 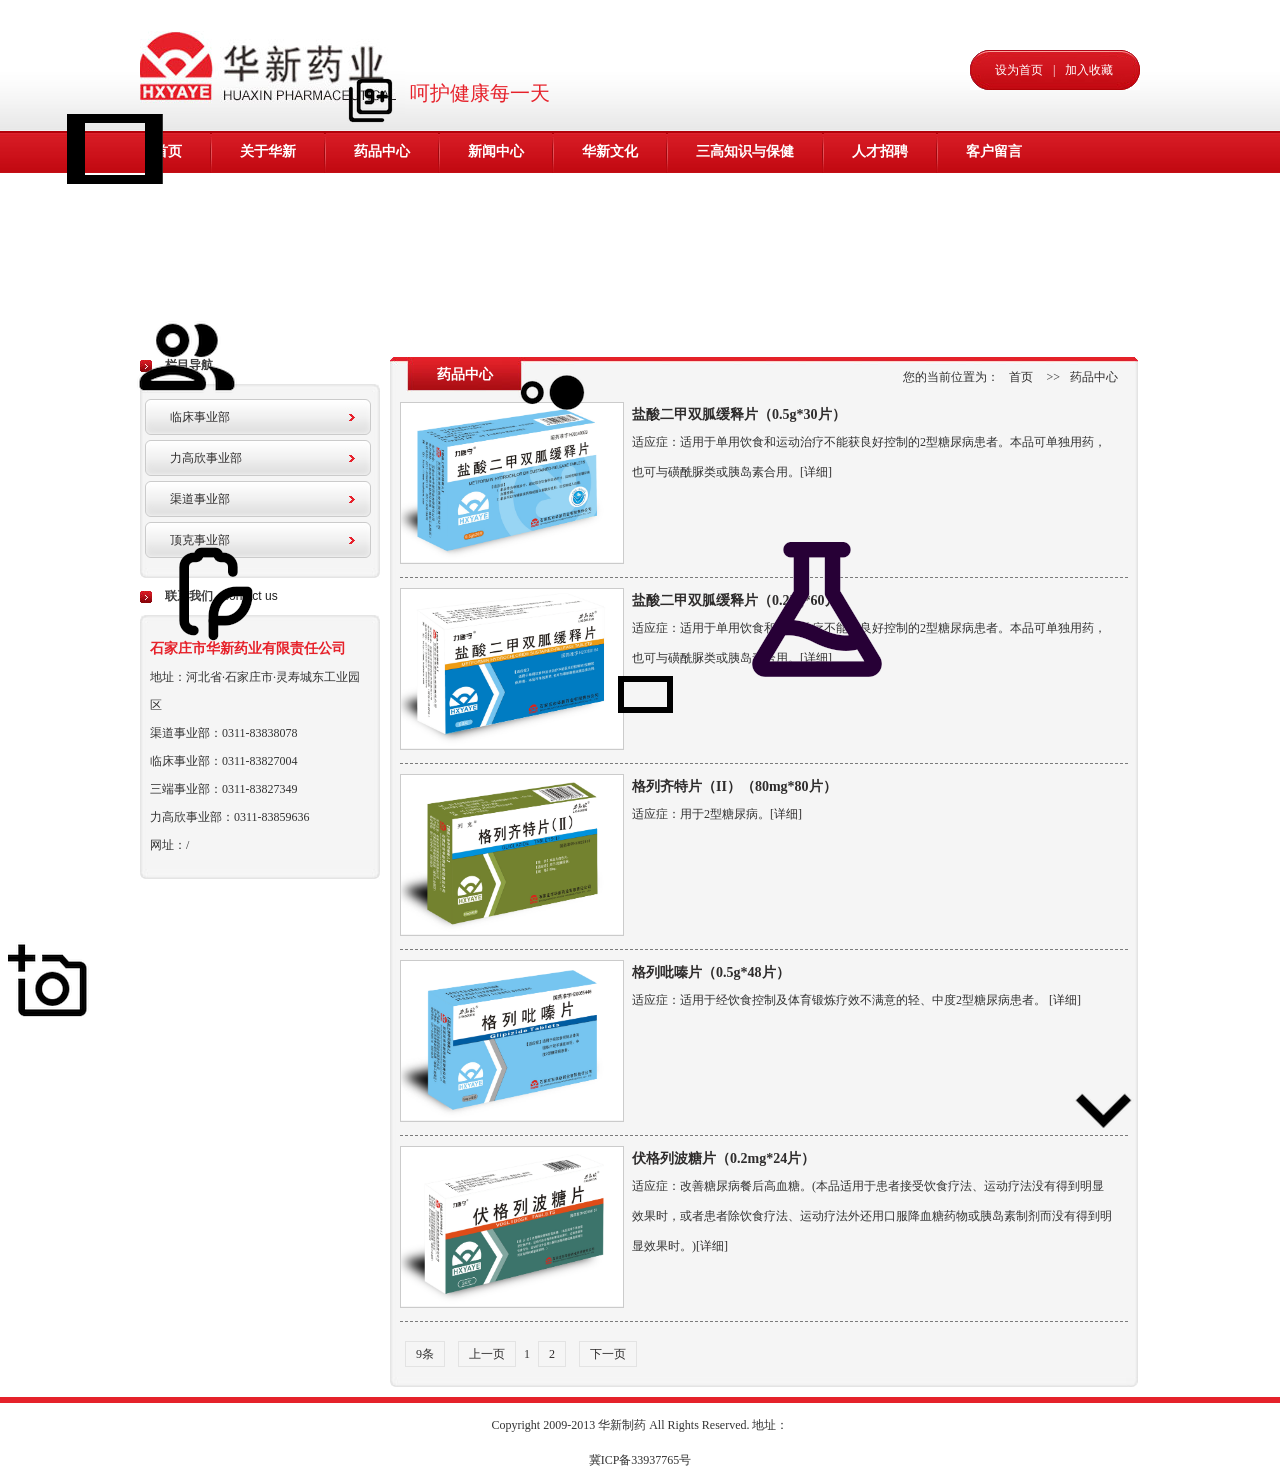 What do you see at coordinates (1103, 1109) in the screenshot?
I see `expand a collapsed section or dropdown menu` at bounding box center [1103, 1109].